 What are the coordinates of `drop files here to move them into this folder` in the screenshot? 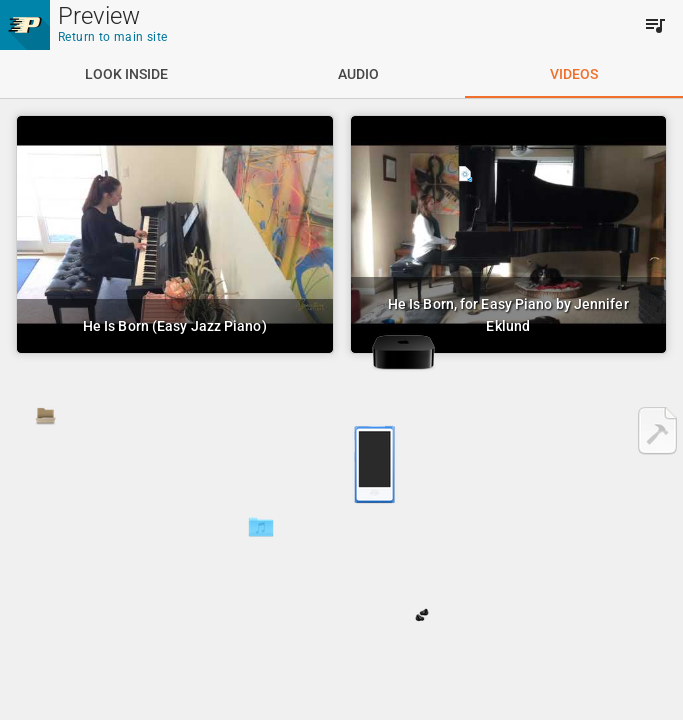 It's located at (45, 416).